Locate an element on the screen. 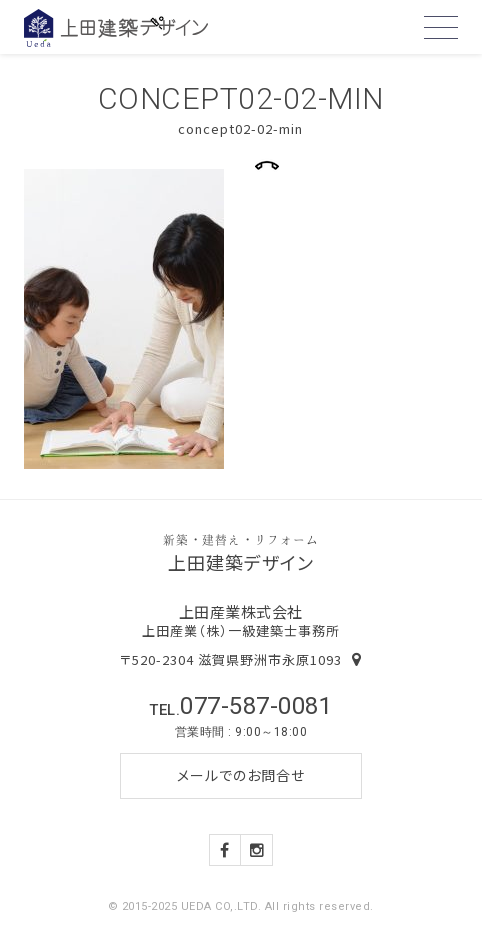 This screenshot has height=947, width=482. access cricket scores or sports updates is located at coordinates (157, 23).